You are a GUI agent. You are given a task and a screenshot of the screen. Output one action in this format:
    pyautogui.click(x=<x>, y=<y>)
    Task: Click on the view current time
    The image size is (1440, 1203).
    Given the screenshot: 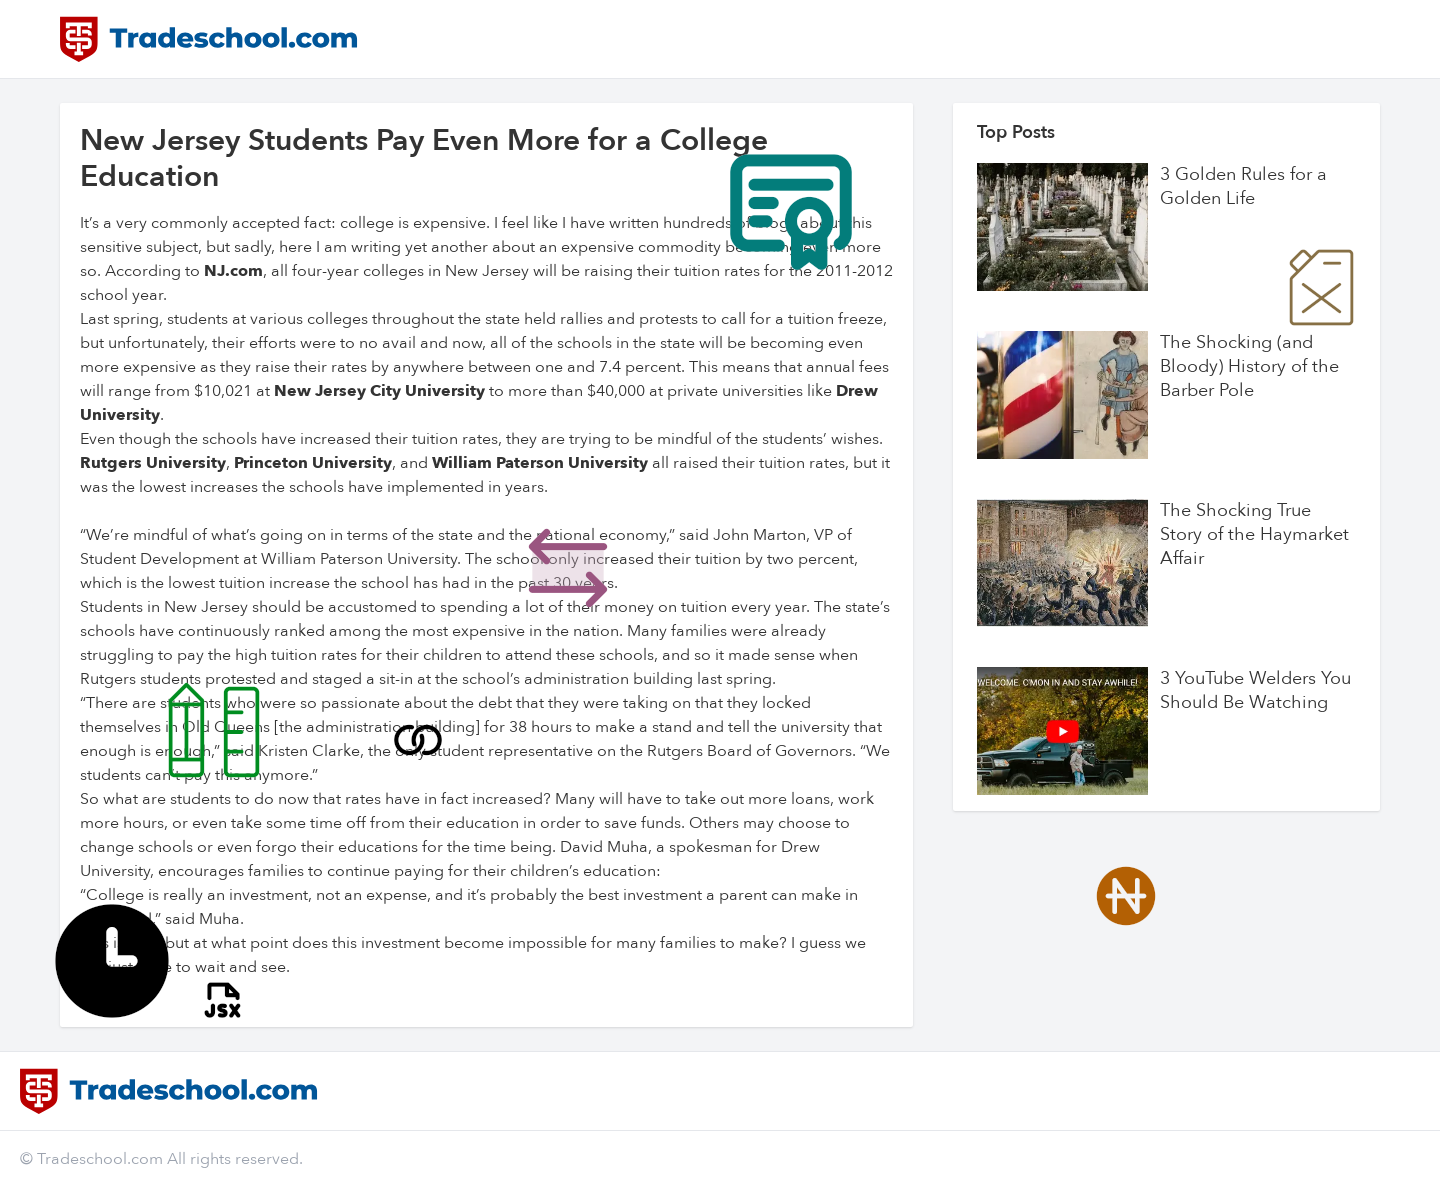 What is the action you would take?
    pyautogui.click(x=112, y=961)
    